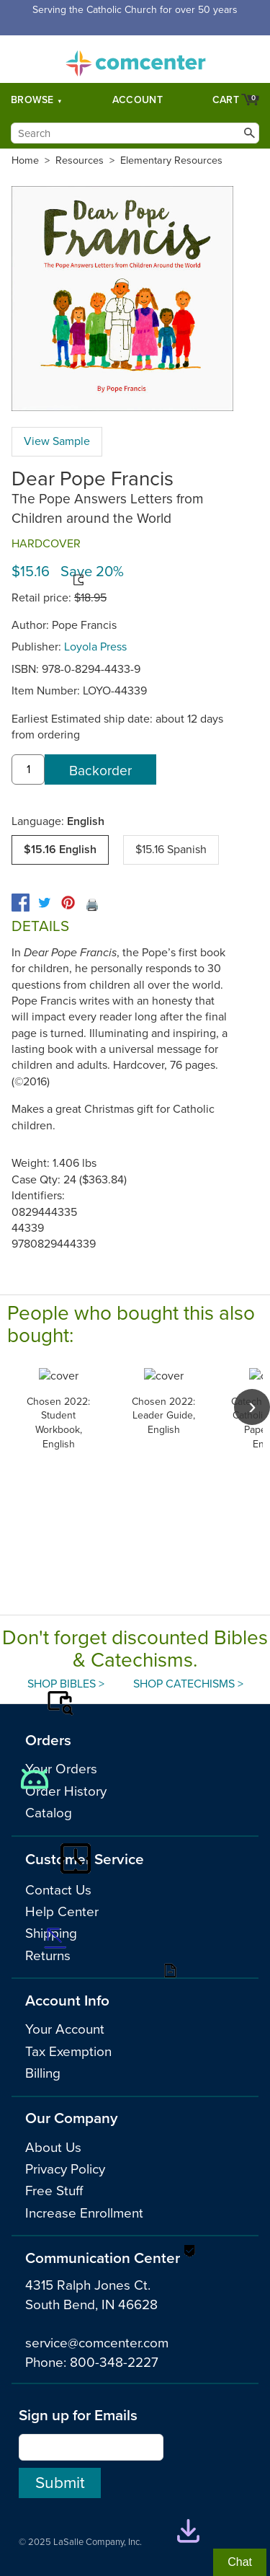 This screenshot has height=2576, width=270. Describe the element at coordinates (60, 1702) in the screenshot. I see `search for connected devices` at that location.